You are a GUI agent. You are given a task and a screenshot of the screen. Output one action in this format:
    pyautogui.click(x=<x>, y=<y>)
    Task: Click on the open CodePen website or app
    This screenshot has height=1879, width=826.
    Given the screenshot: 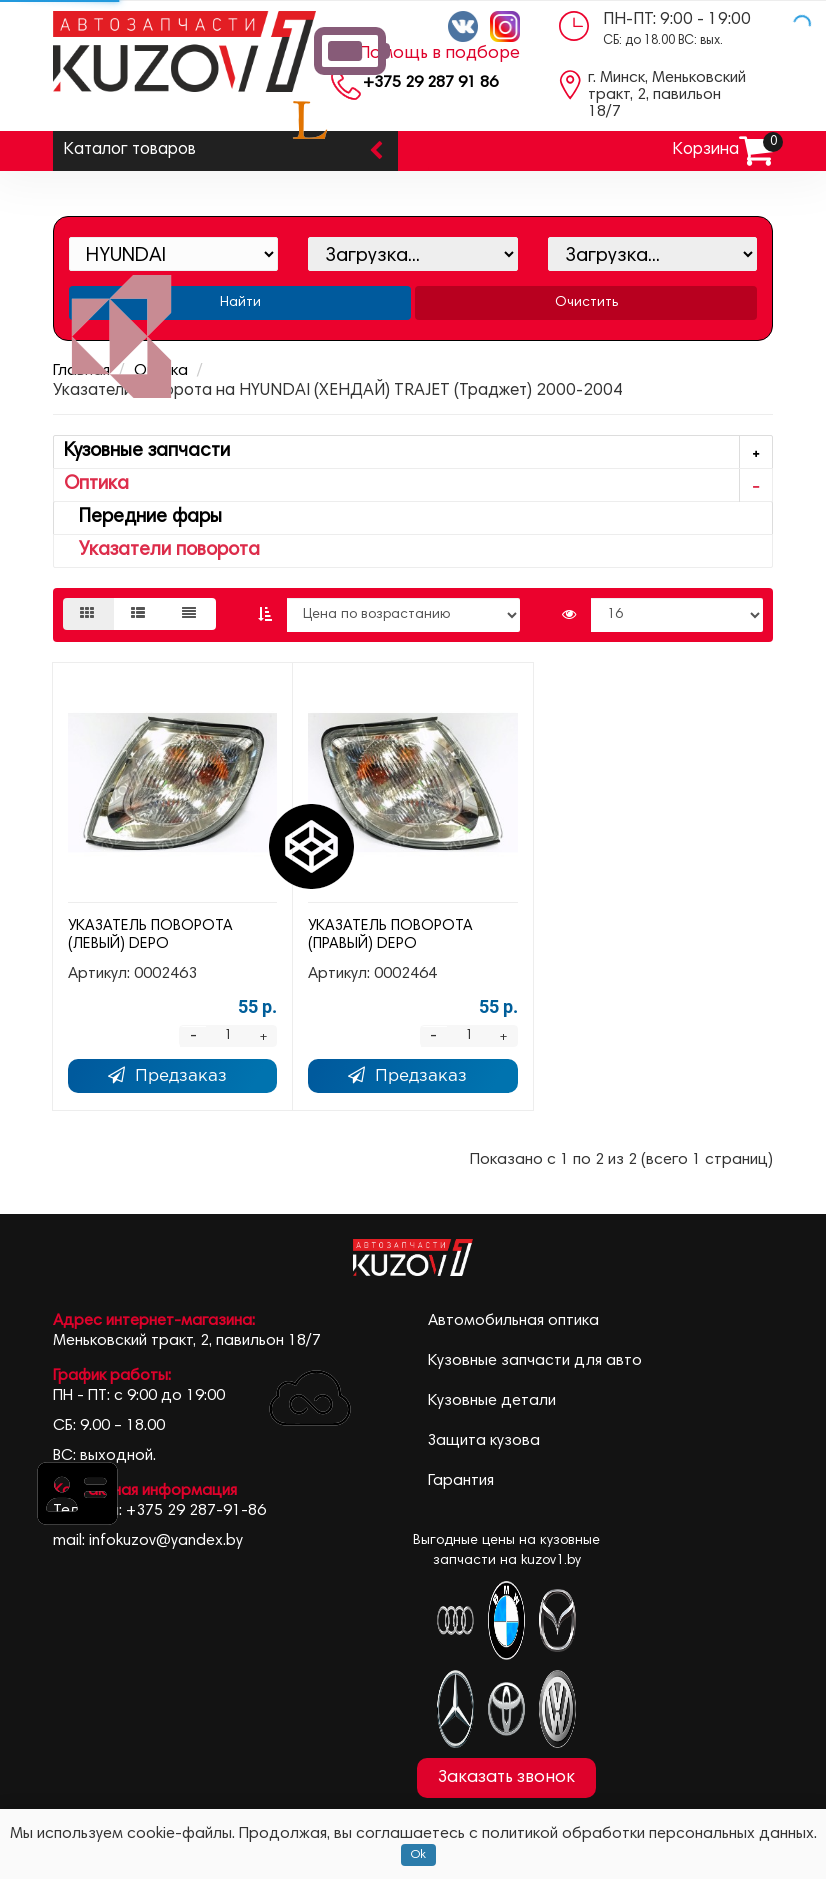 What is the action you would take?
    pyautogui.click(x=311, y=846)
    